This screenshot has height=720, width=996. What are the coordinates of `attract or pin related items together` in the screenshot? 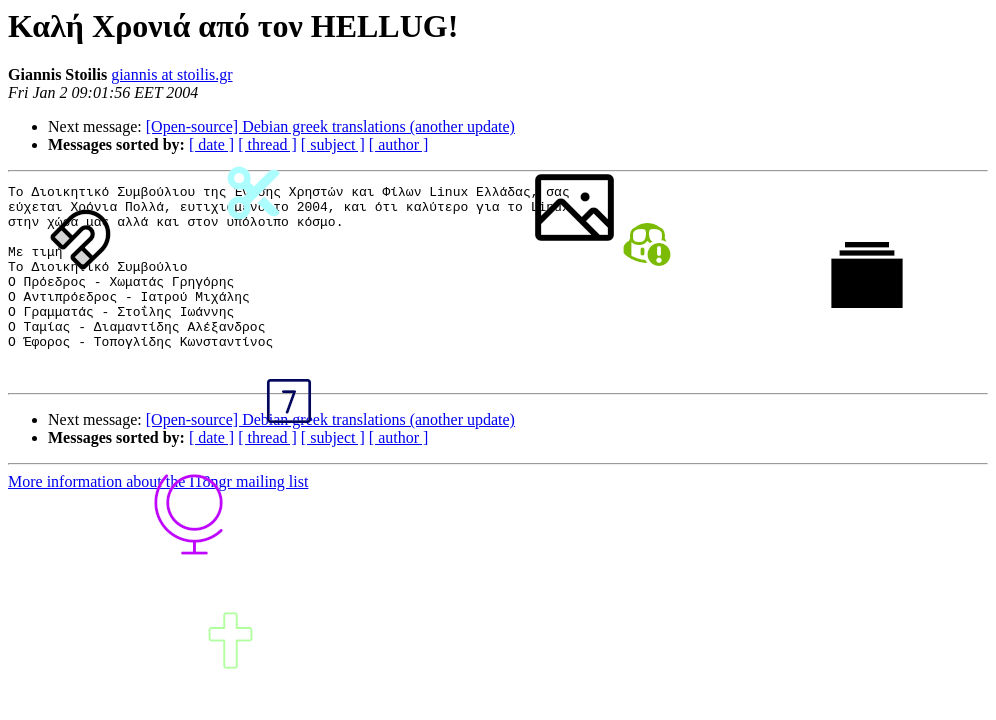 It's located at (81, 238).